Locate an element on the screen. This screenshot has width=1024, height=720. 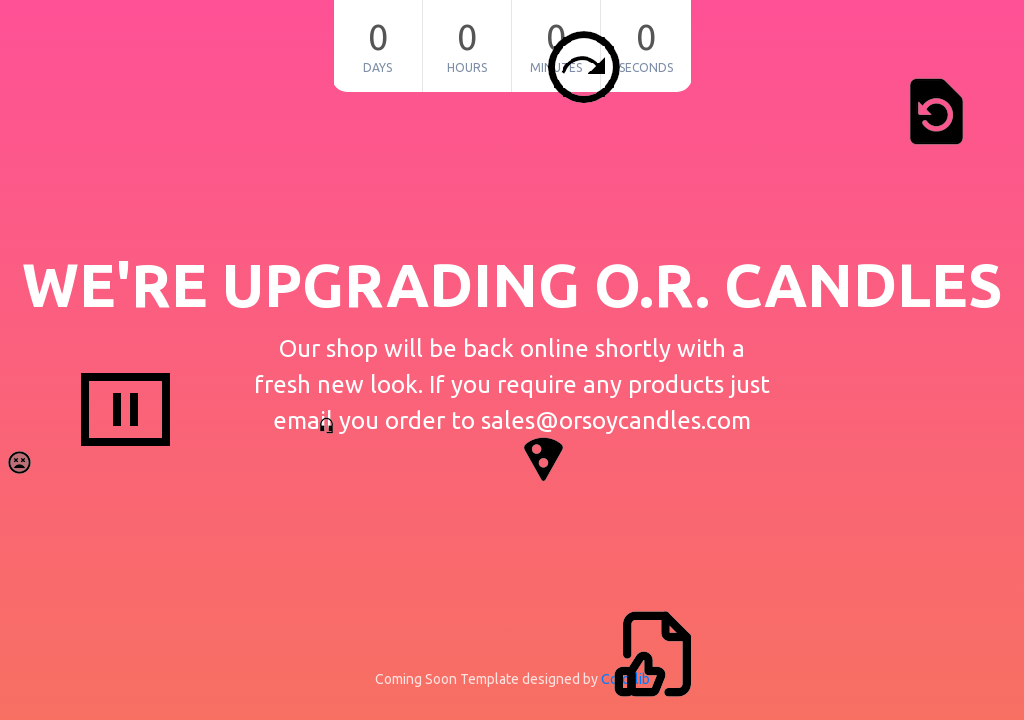
pause a presentation or slideshow is located at coordinates (125, 409).